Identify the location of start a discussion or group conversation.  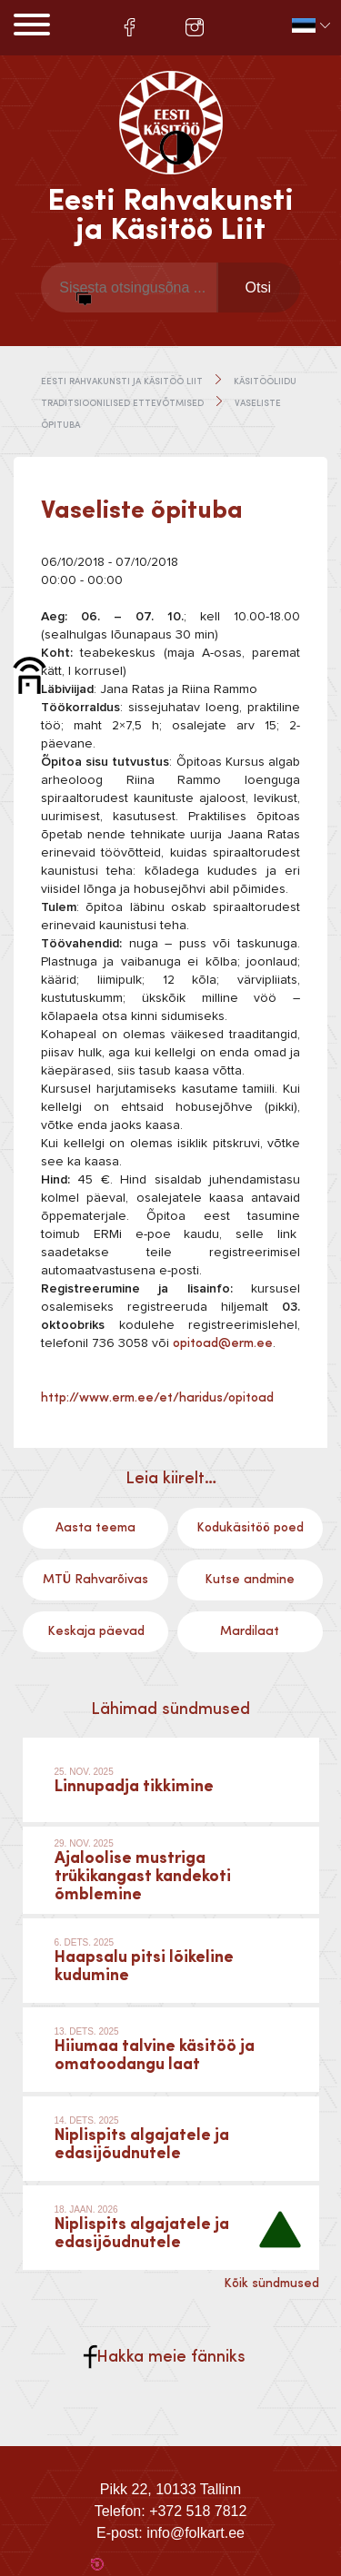
(84, 299).